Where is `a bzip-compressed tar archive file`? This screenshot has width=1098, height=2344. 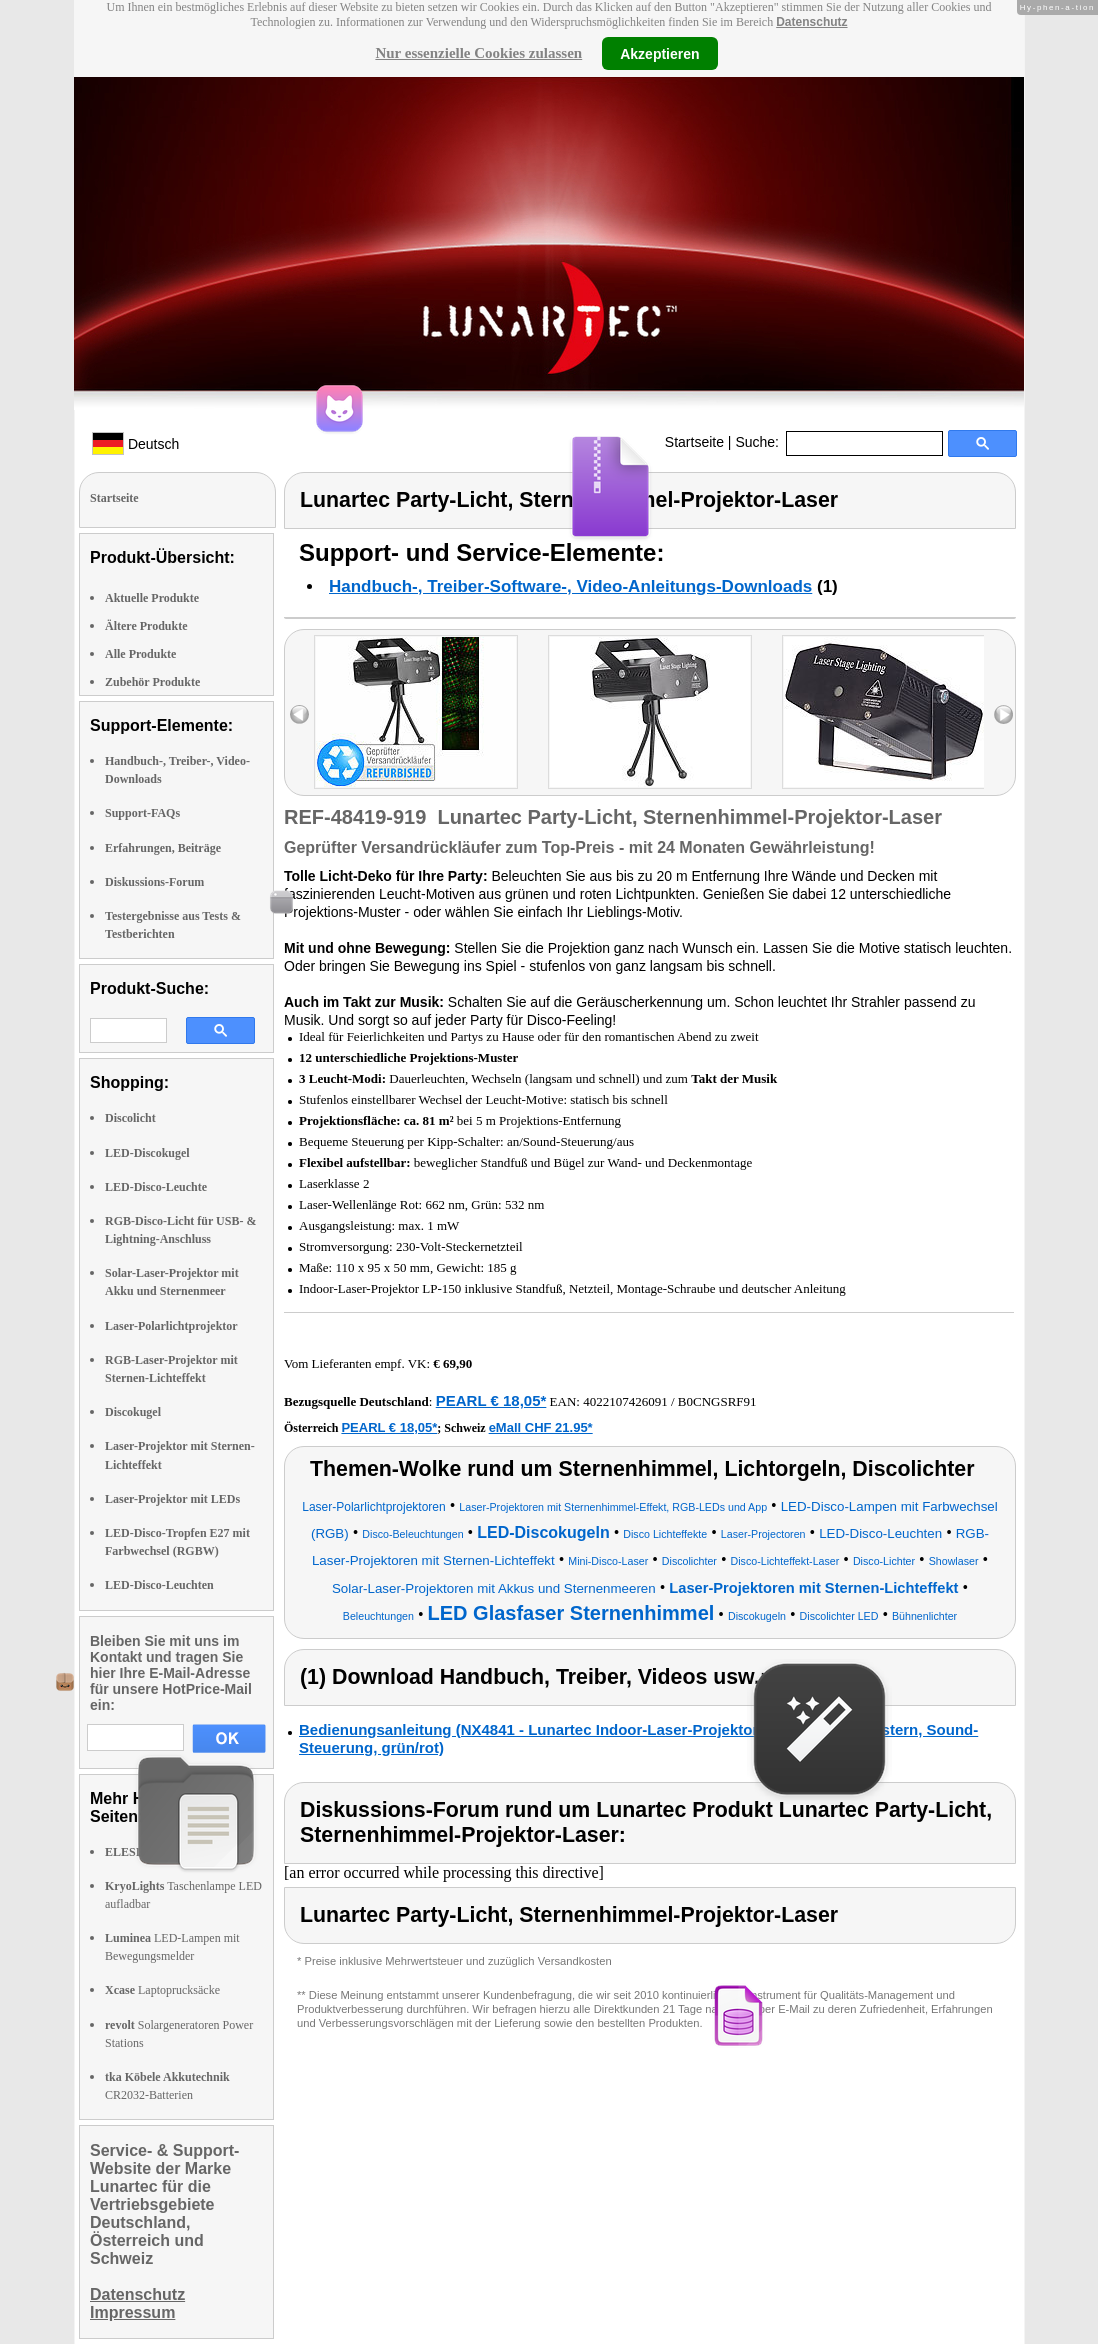
a bzip-compressed tar archive file is located at coordinates (610, 488).